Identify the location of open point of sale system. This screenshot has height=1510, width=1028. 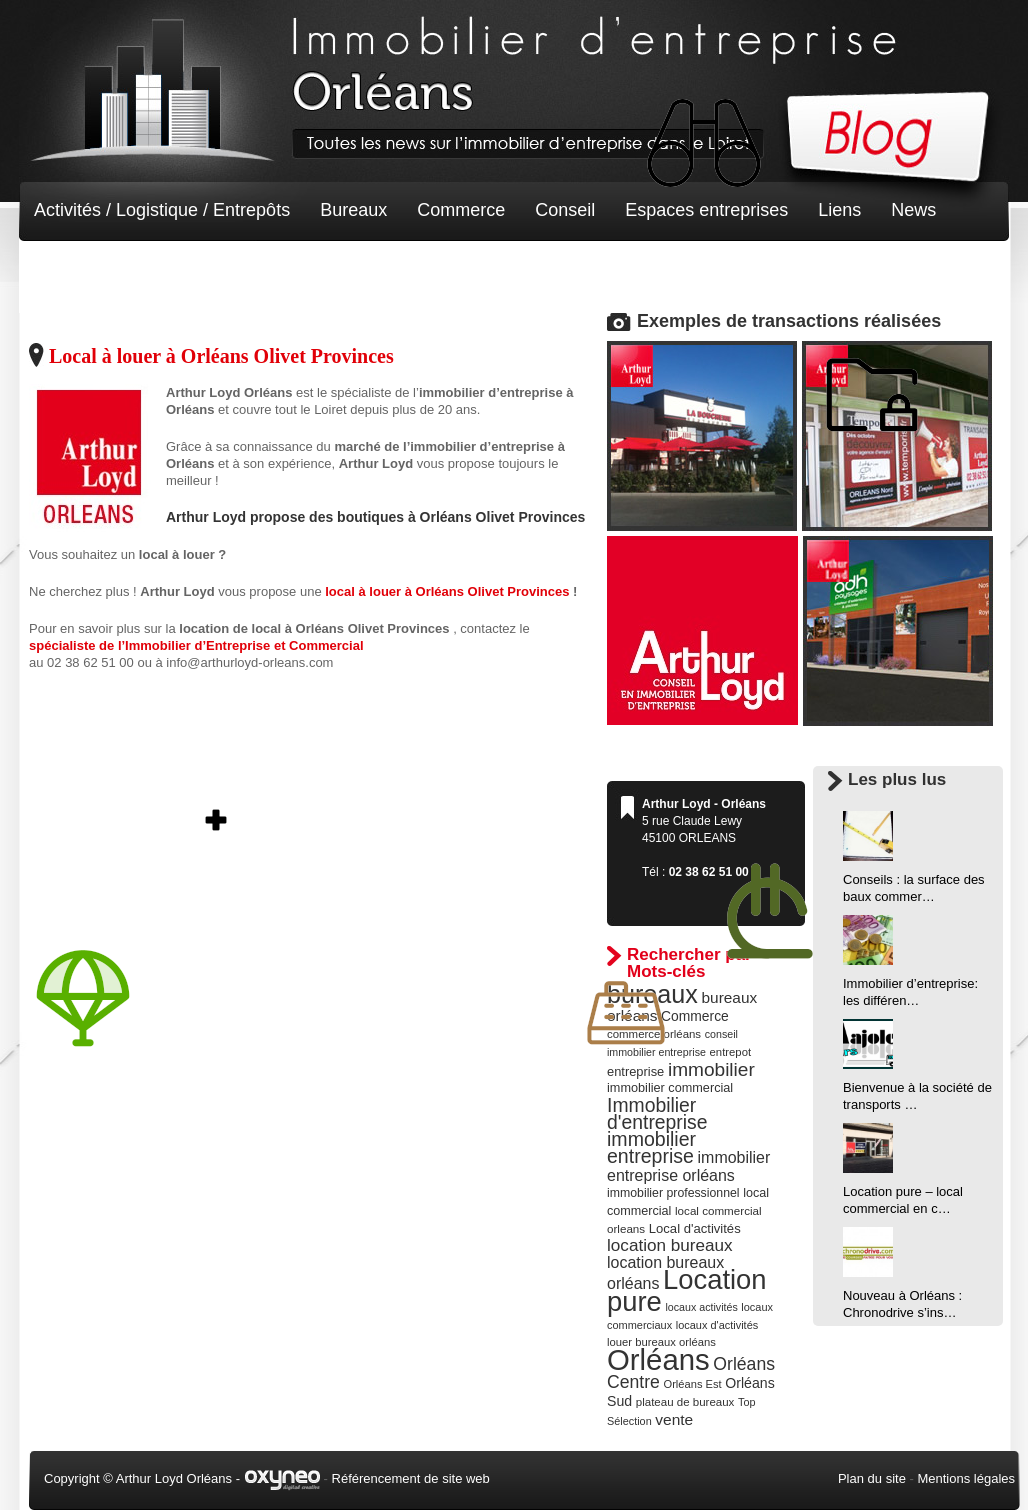
(626, 1017).